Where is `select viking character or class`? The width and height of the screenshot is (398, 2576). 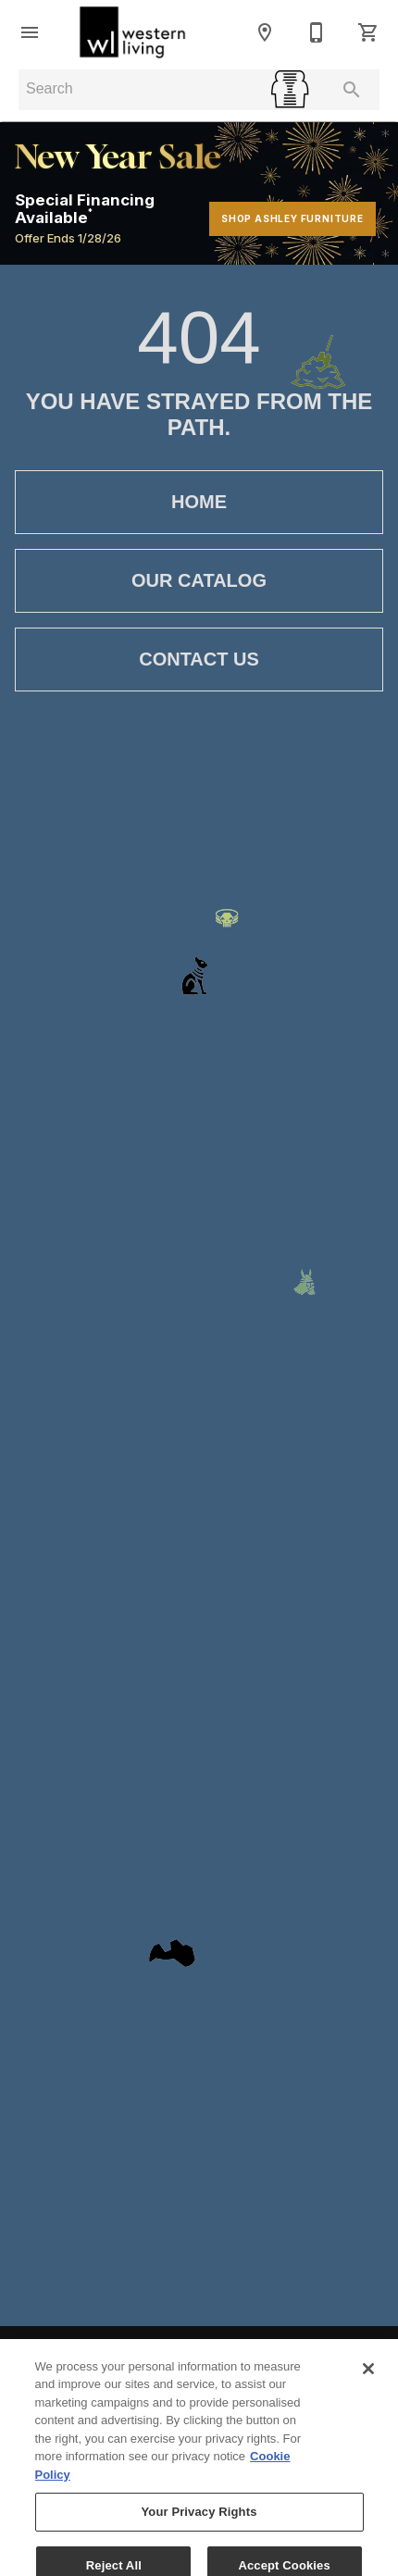 select viking character or class is located at coordinates (305, 1282).